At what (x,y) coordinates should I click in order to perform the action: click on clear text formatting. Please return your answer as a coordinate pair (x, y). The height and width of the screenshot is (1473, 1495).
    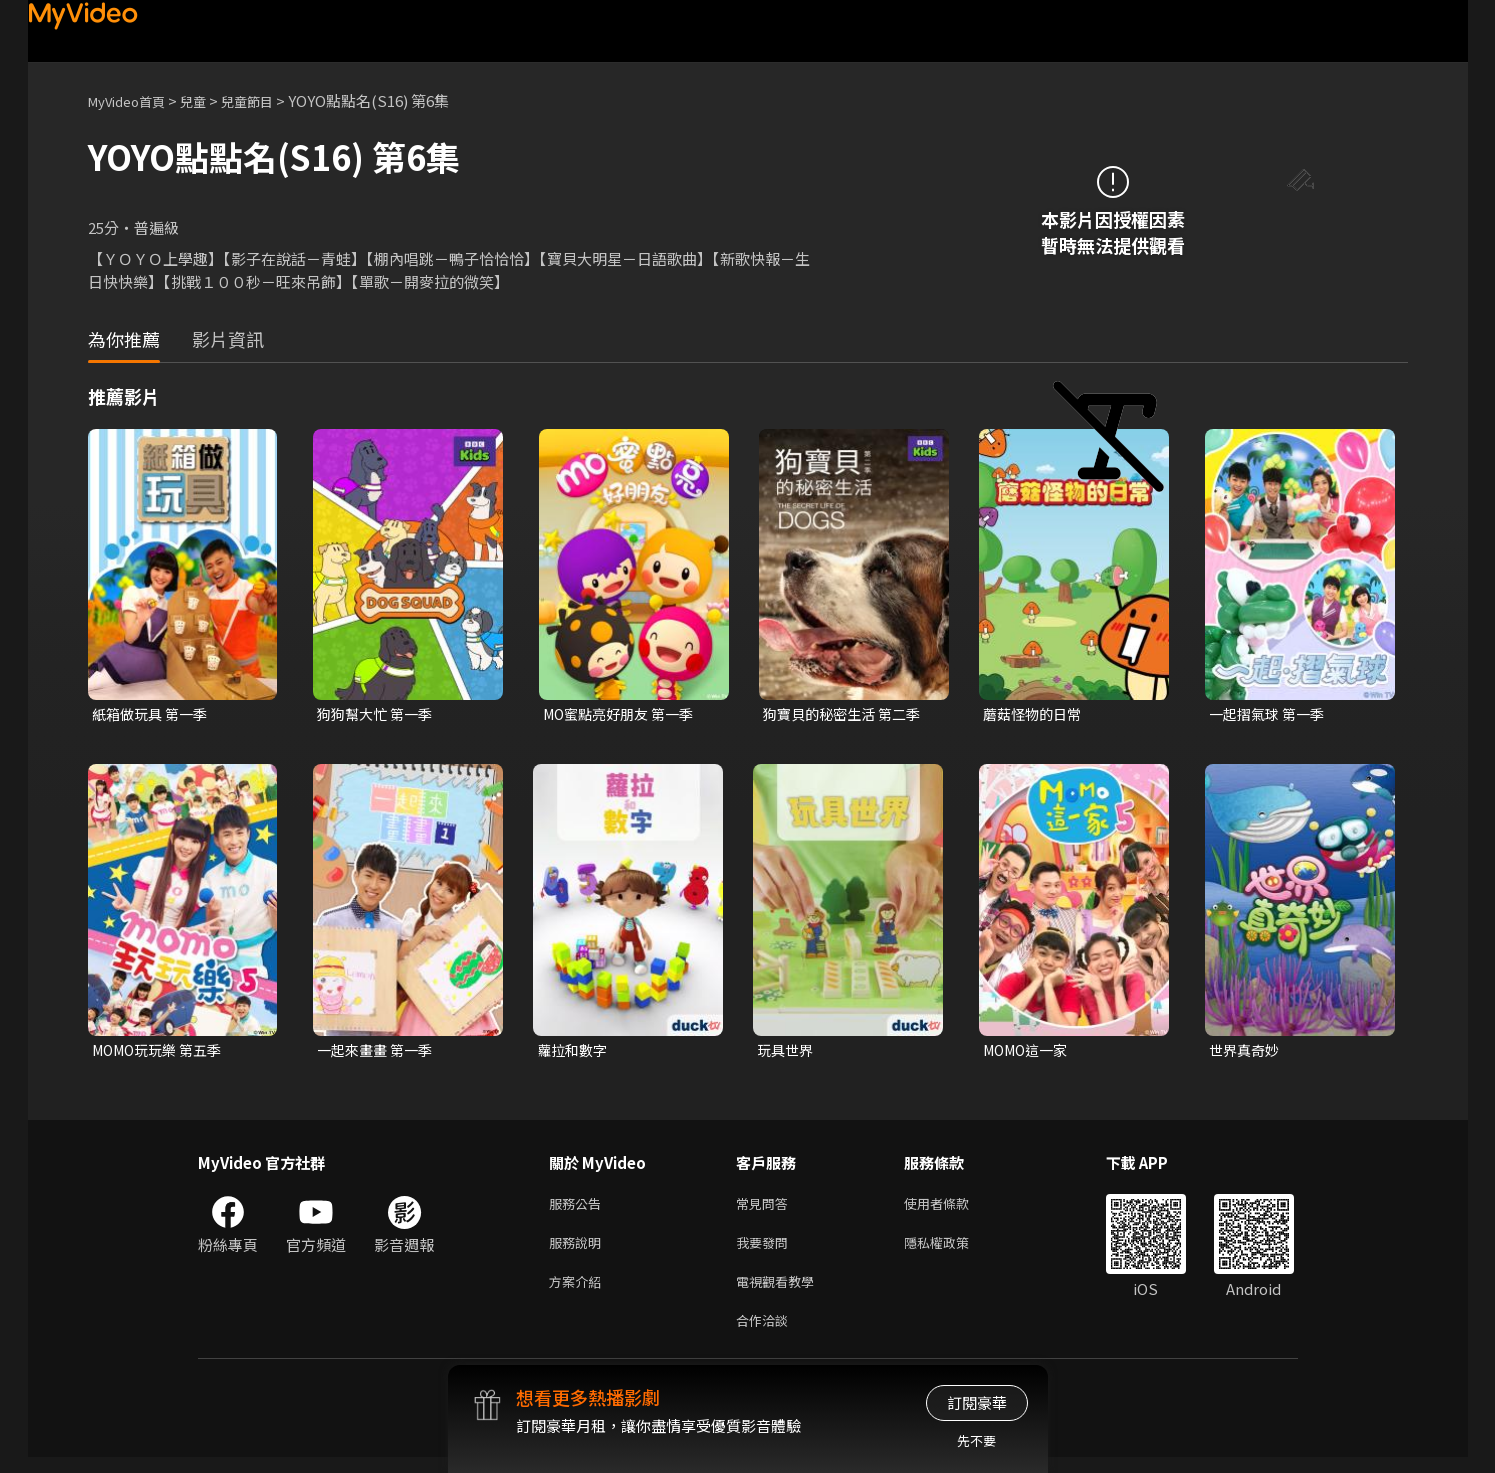
    Looking at the image, I should click on (1108, 436).